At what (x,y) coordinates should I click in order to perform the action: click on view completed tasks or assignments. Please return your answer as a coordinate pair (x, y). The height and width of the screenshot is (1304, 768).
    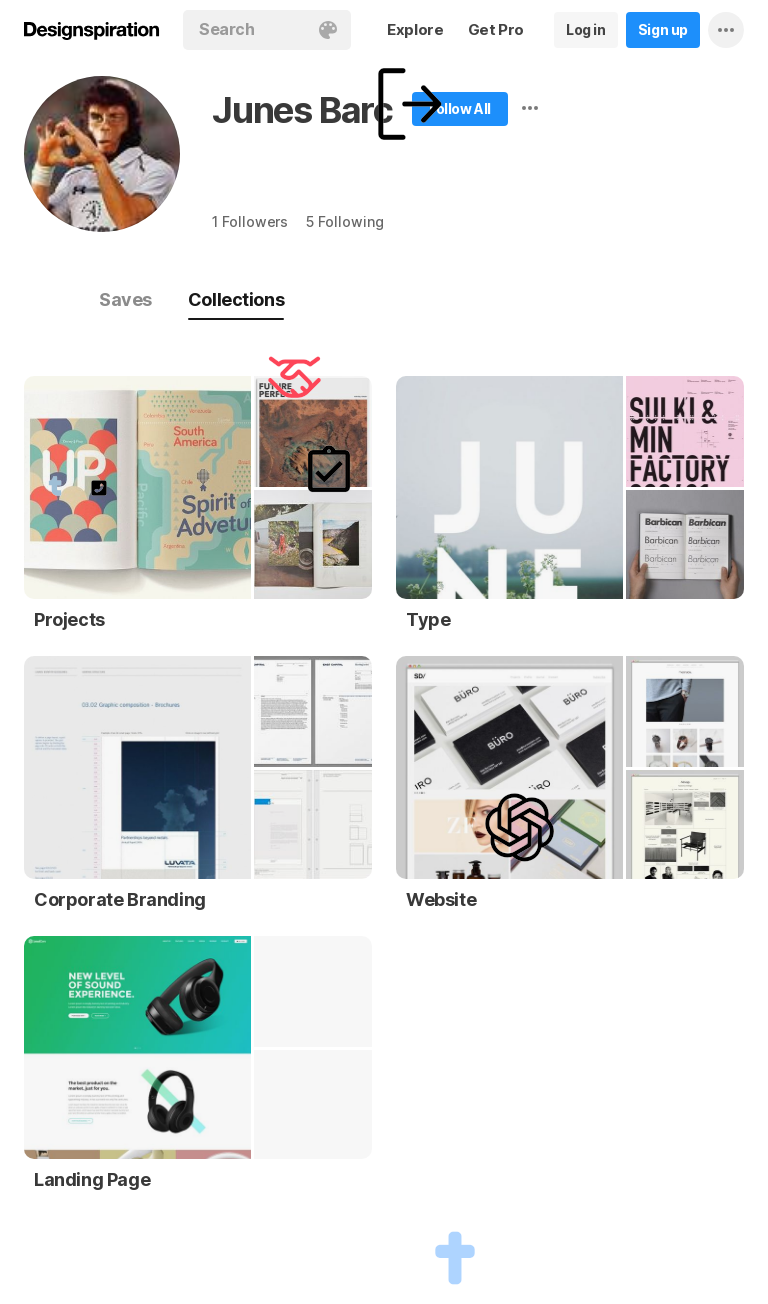
    Looking at the image, I should click on (329, 471).